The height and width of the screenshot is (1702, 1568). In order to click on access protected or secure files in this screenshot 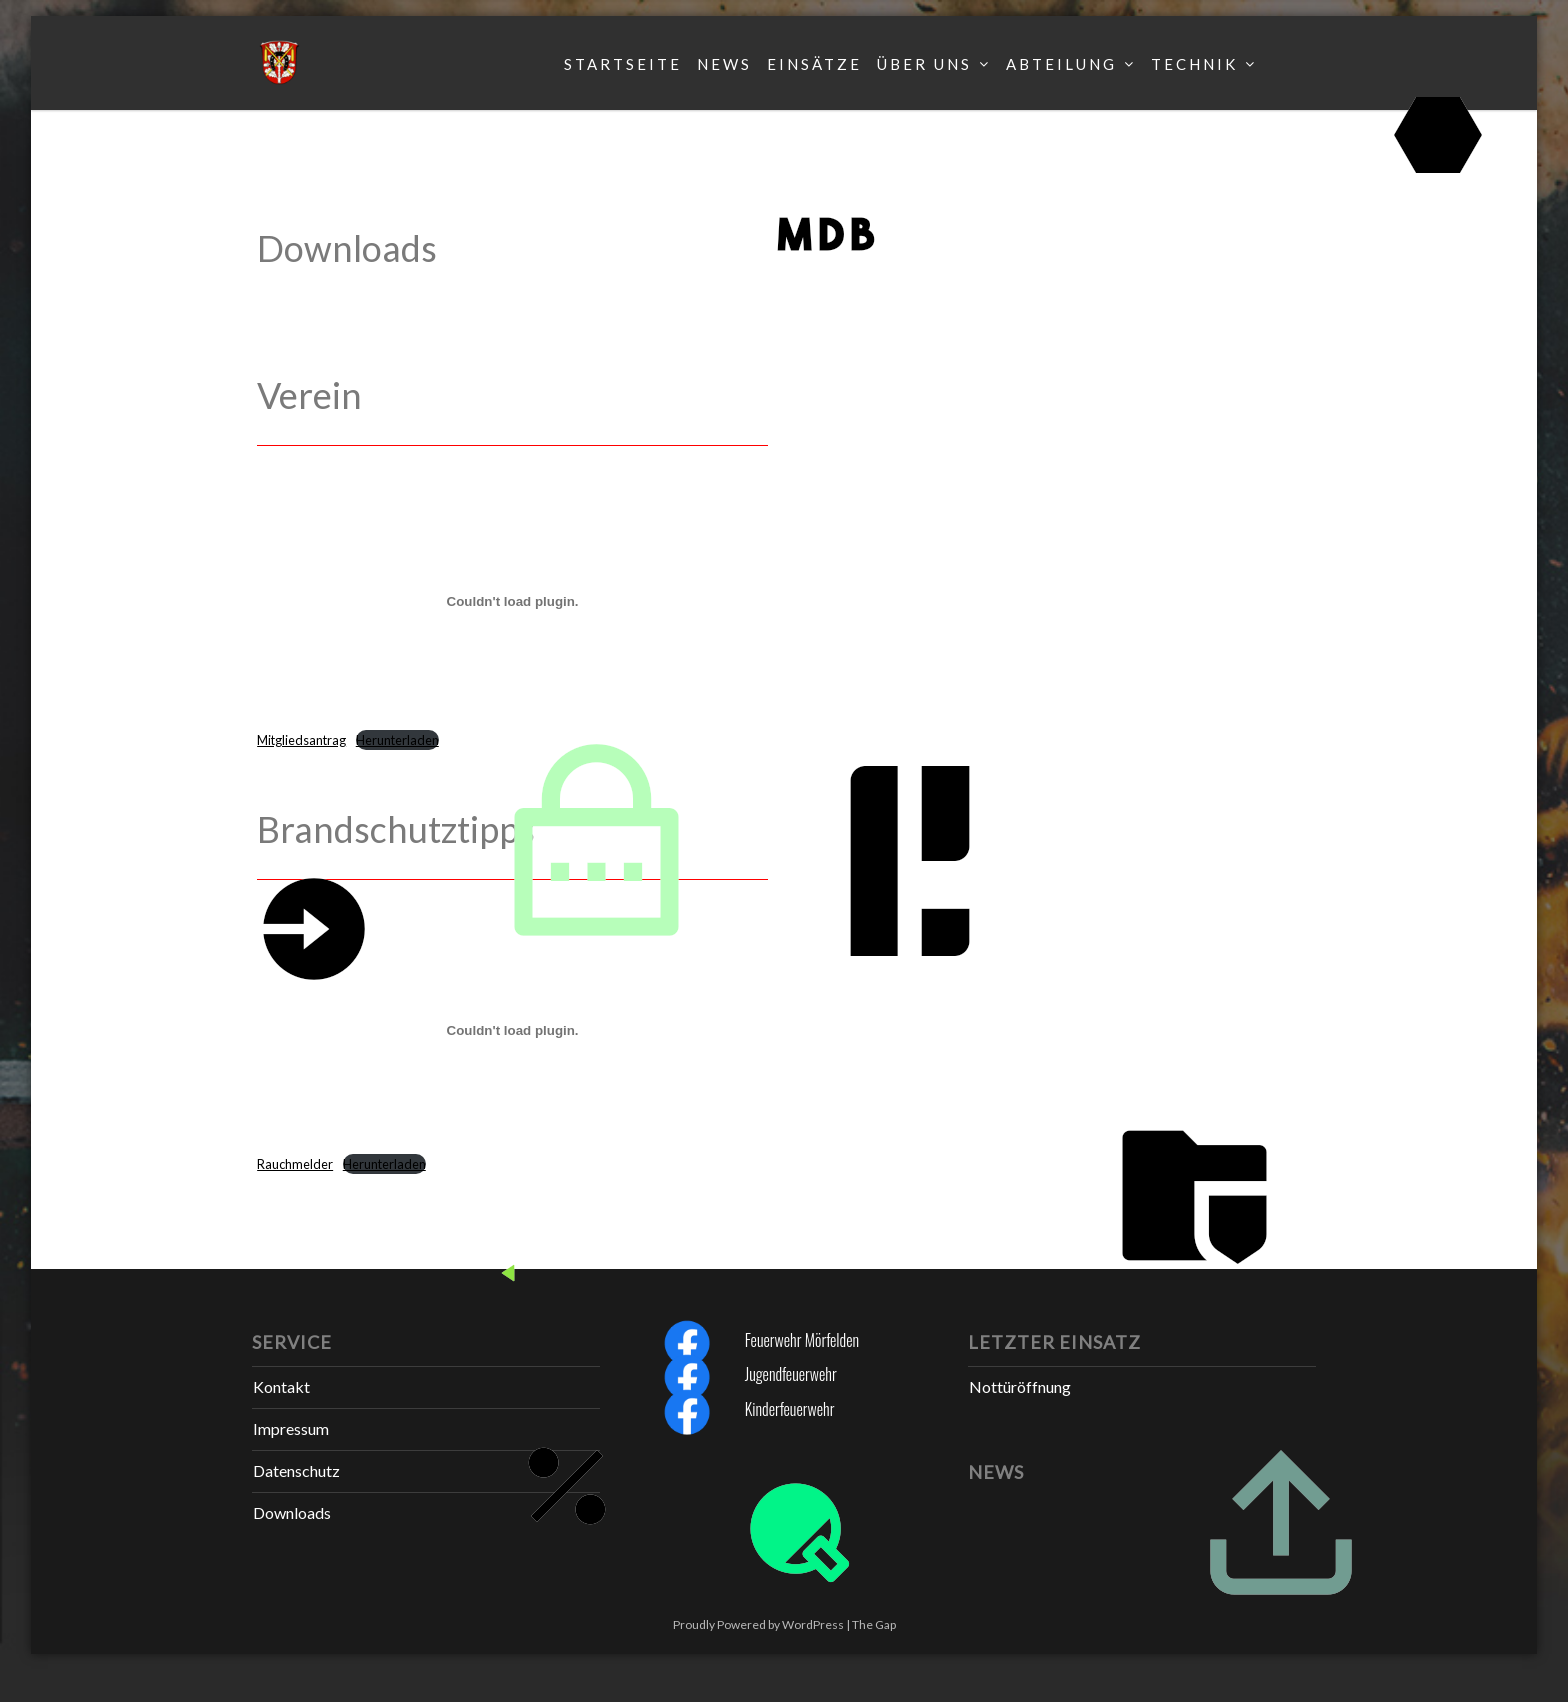, I will do `click(1194, 1195)`.